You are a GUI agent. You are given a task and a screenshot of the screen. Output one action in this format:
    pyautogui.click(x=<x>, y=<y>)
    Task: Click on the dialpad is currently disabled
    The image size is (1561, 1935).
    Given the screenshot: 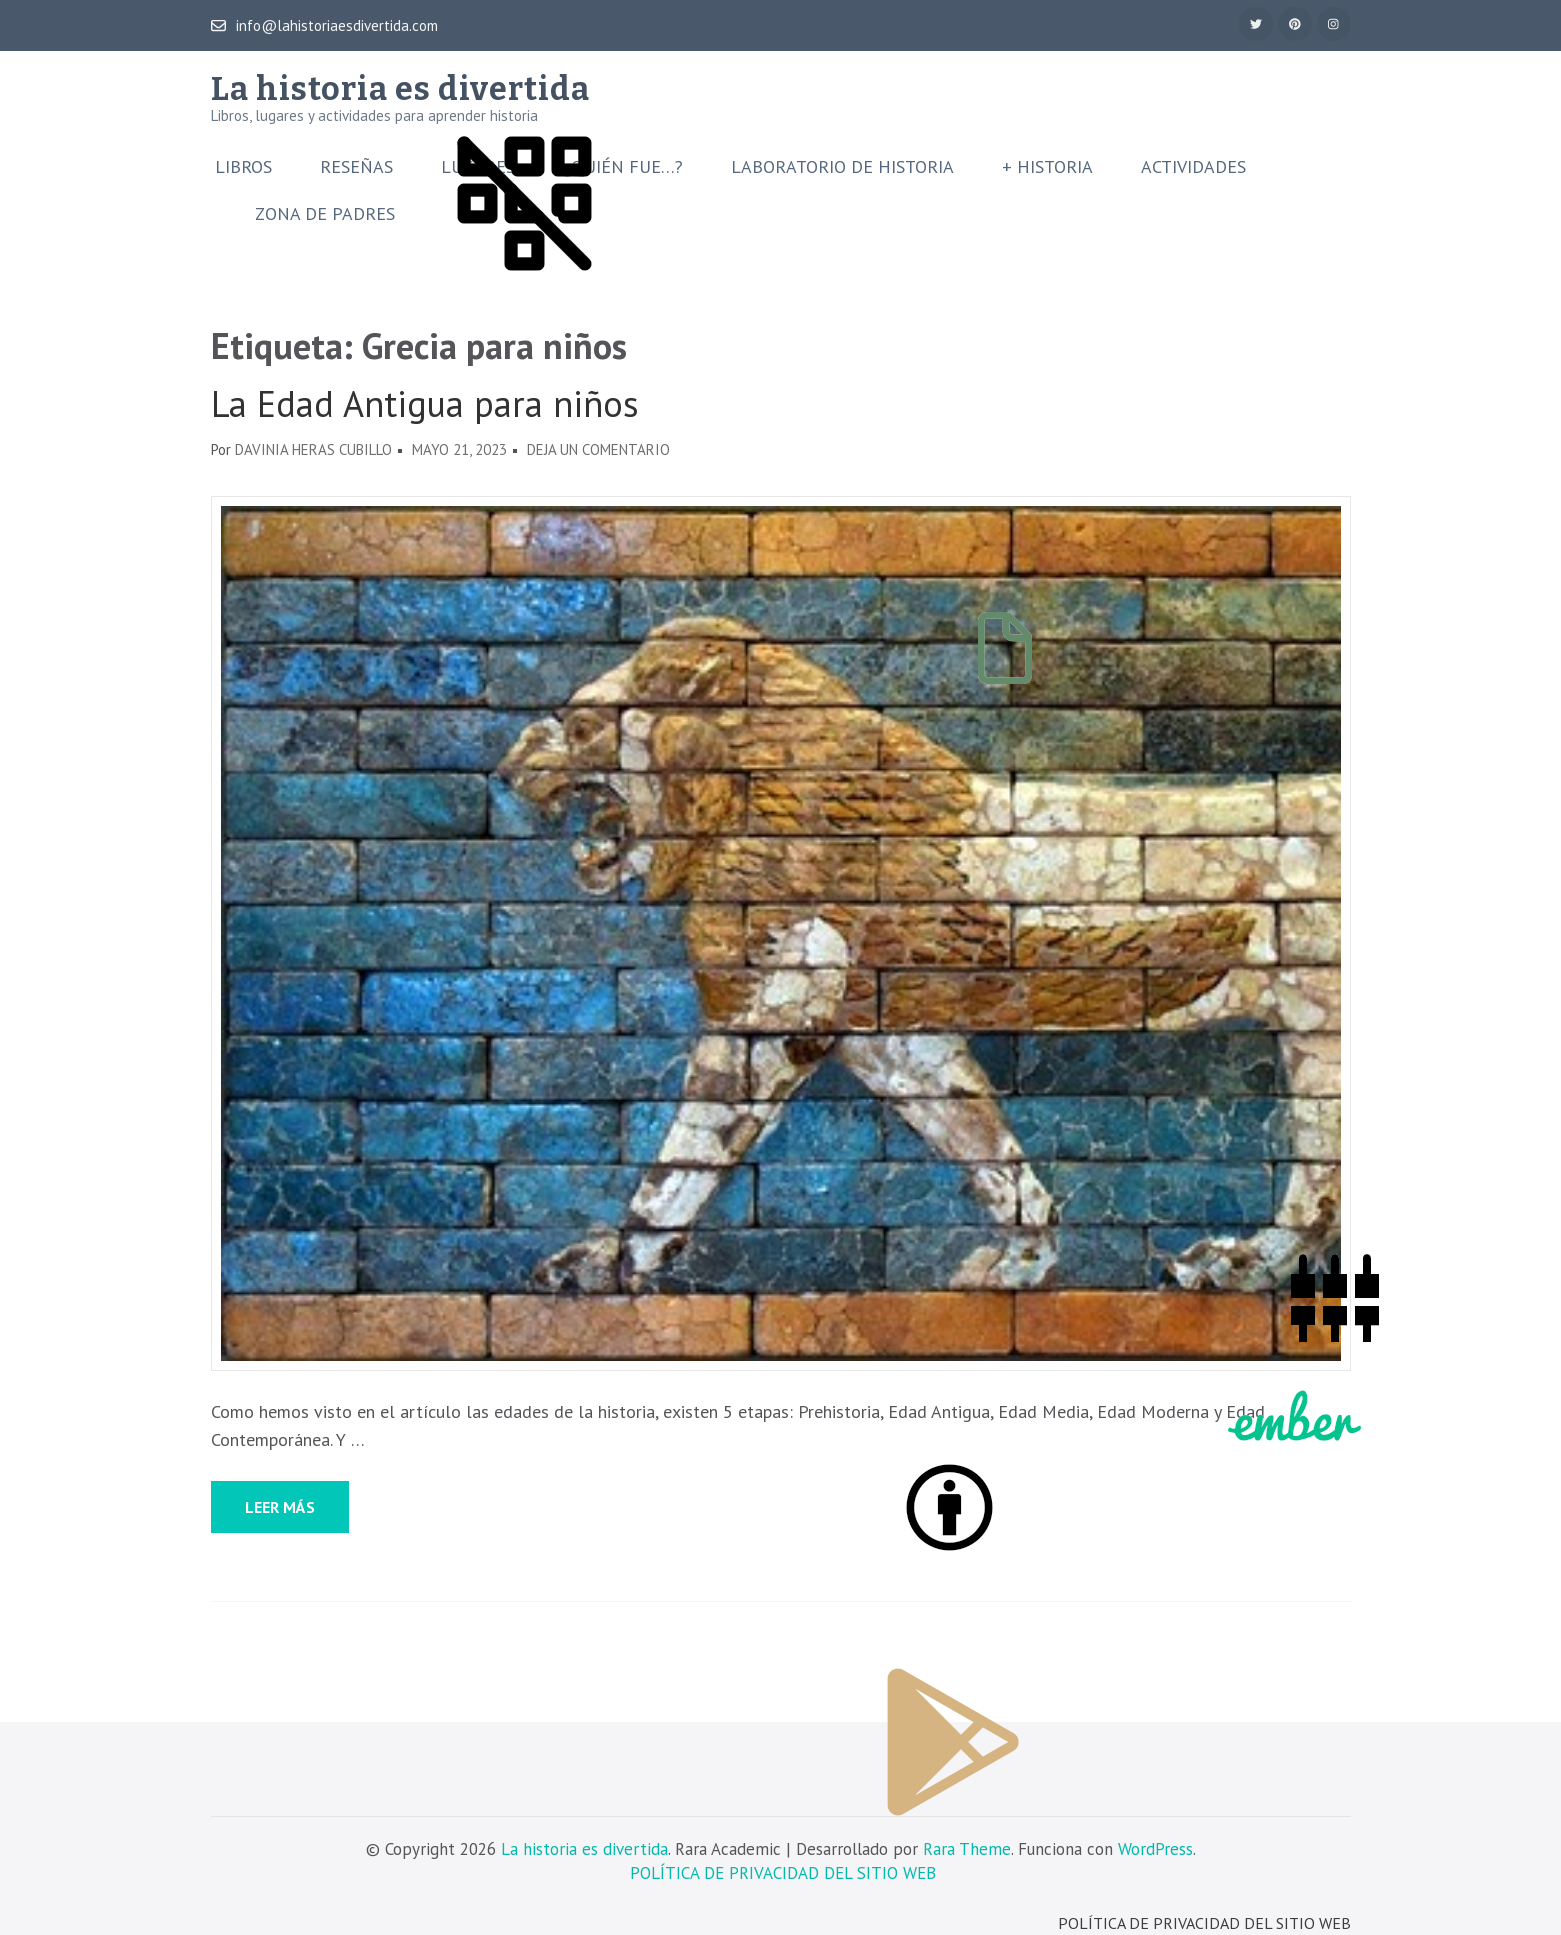 What is the action you would take?
    pyautogui.click(x=524, y=203)
    